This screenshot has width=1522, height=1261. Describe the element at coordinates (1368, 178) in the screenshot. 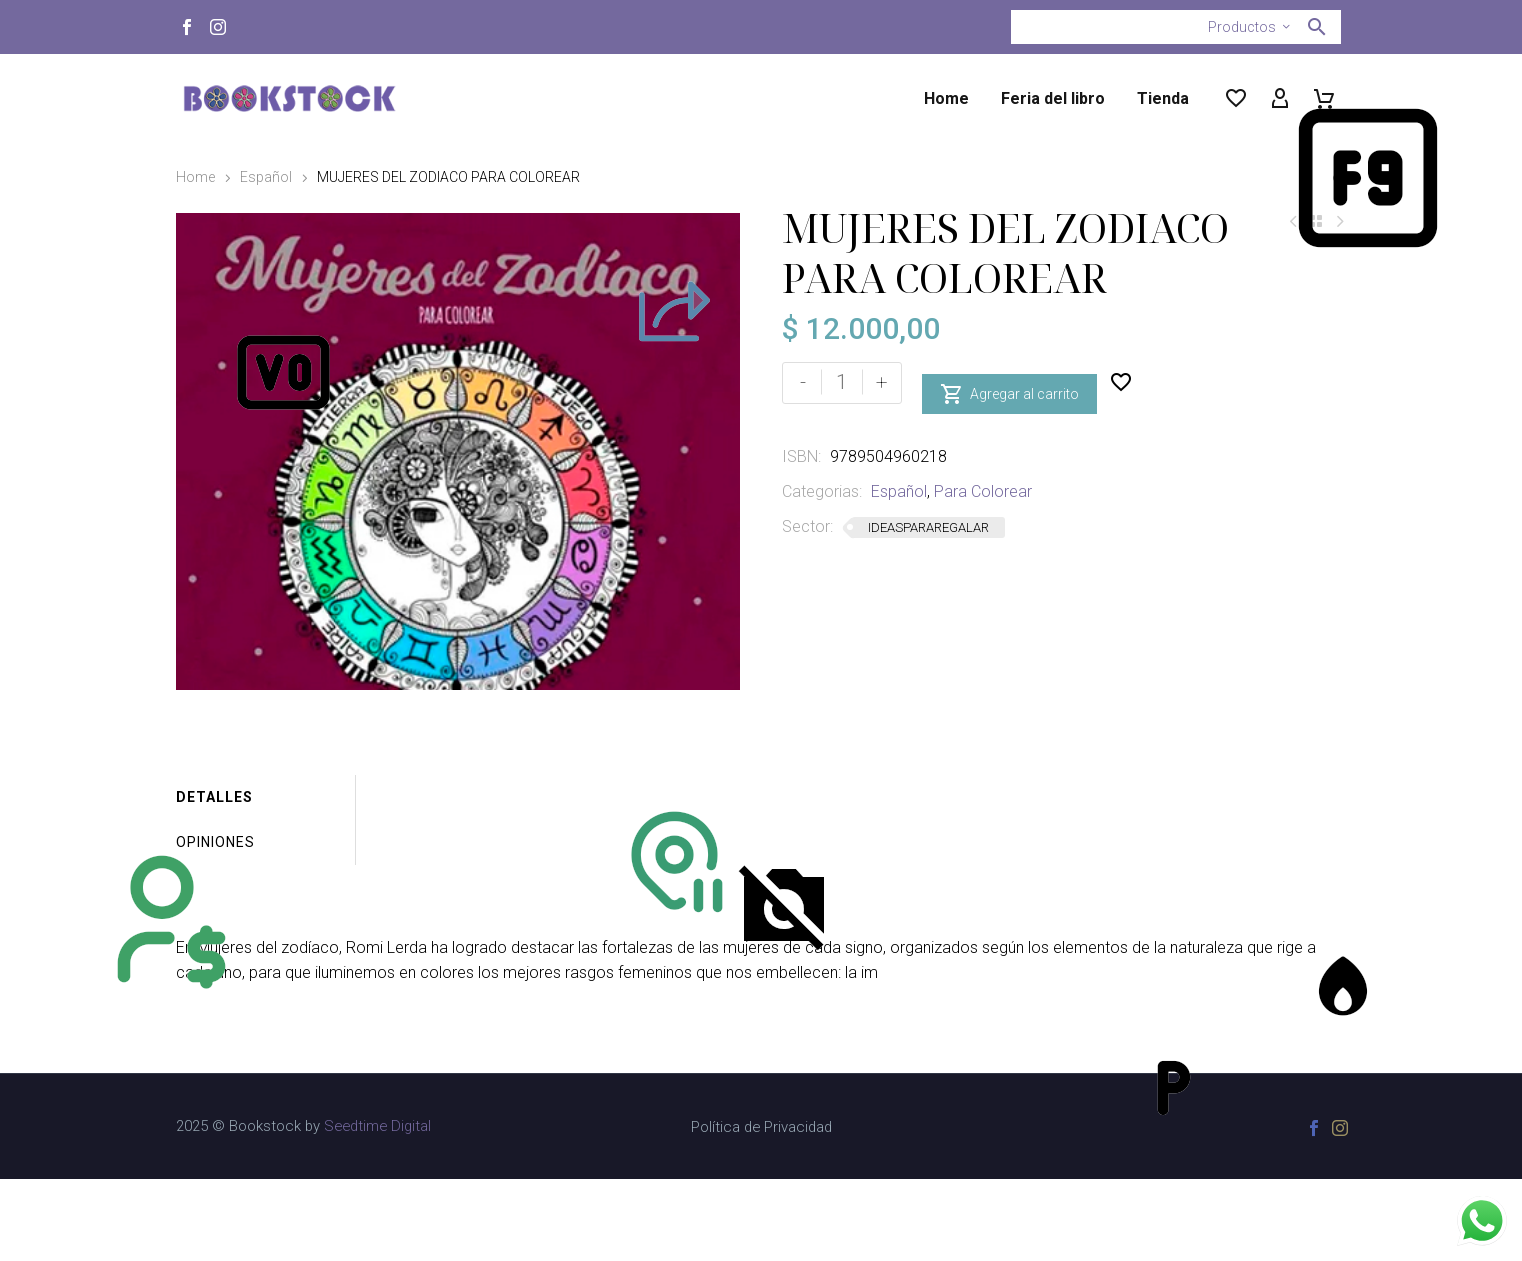

I see `press F9 function key` at that location.